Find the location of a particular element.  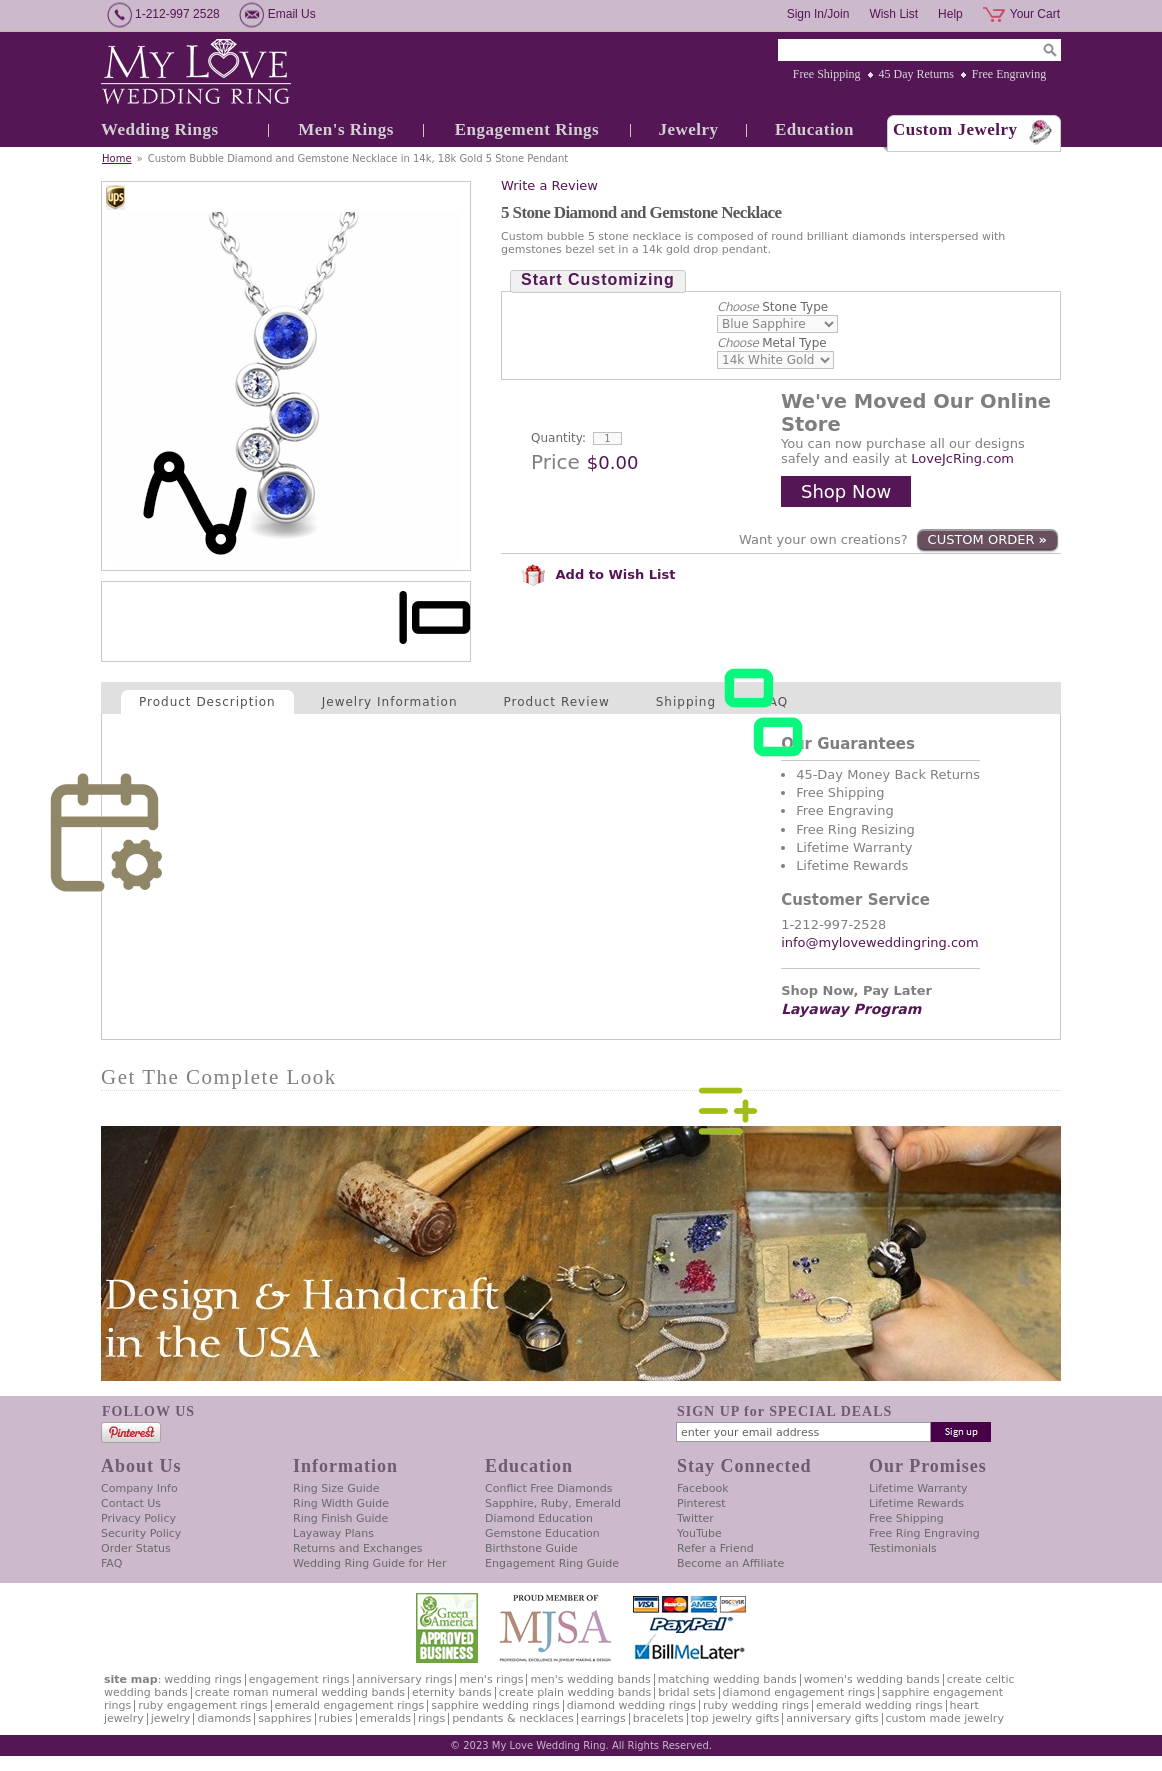

ungroup selected objects is located at coordinates (763, 712).